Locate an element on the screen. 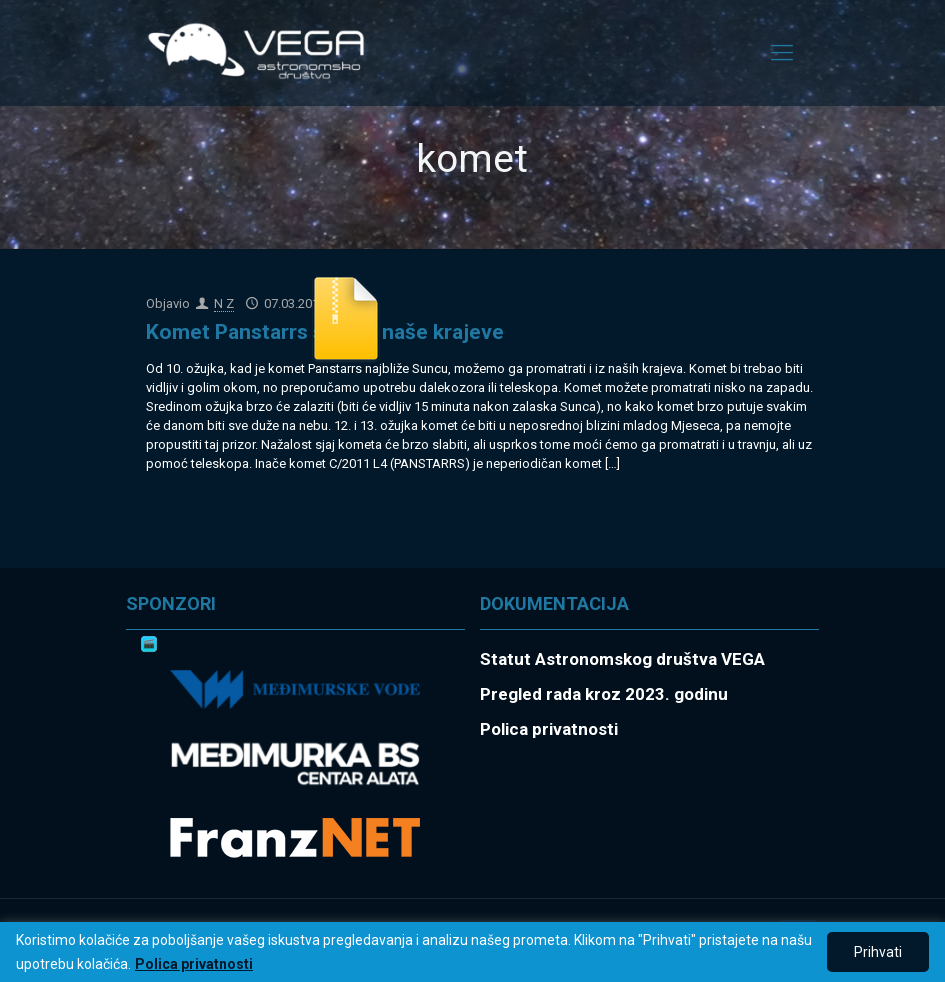 This screenshot has width=945, height=982. open losslesscut video editing app is located at coordinates (149, 644).